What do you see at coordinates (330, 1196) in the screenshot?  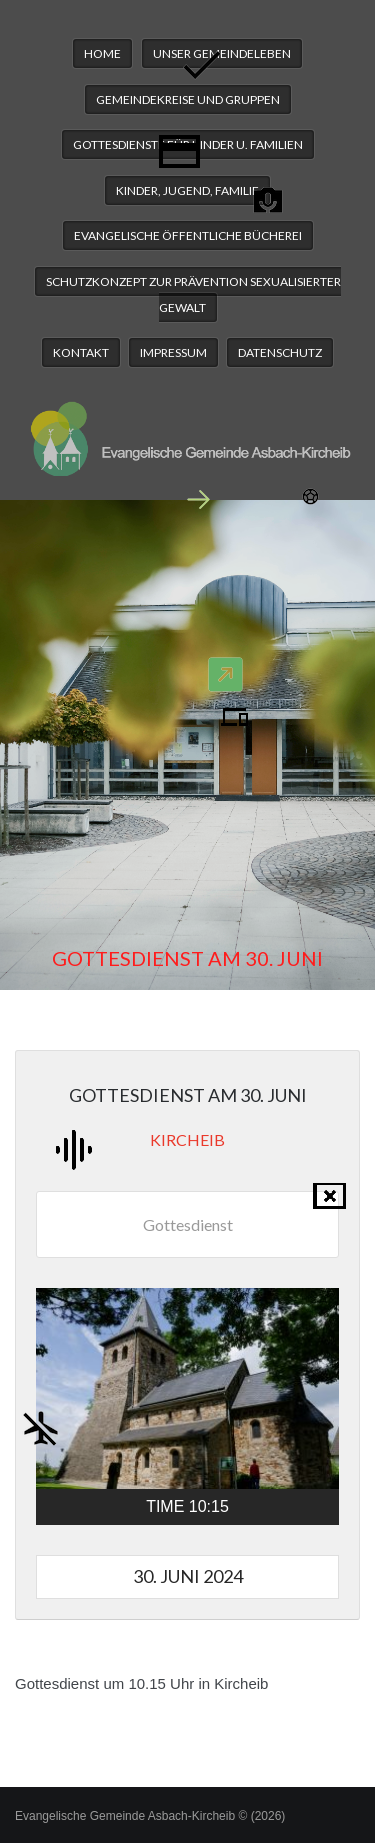 I see `cancel or close a presentation` at bounding box center [330, 1196].